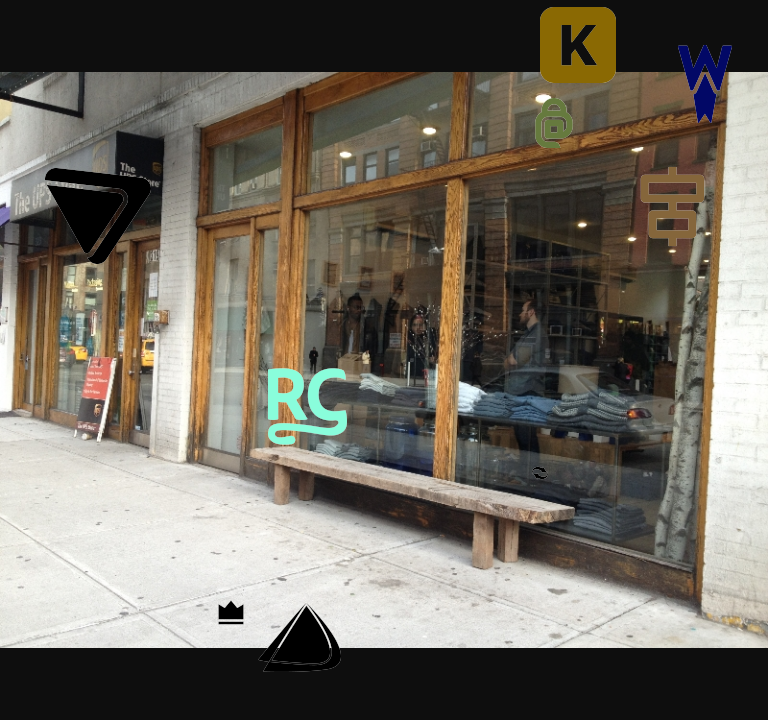 This screenshot has width=768, height=720. Describe the element at coordinates (705, 84) in the screenshot. I see `WP Rocket plugin logo` at that location.